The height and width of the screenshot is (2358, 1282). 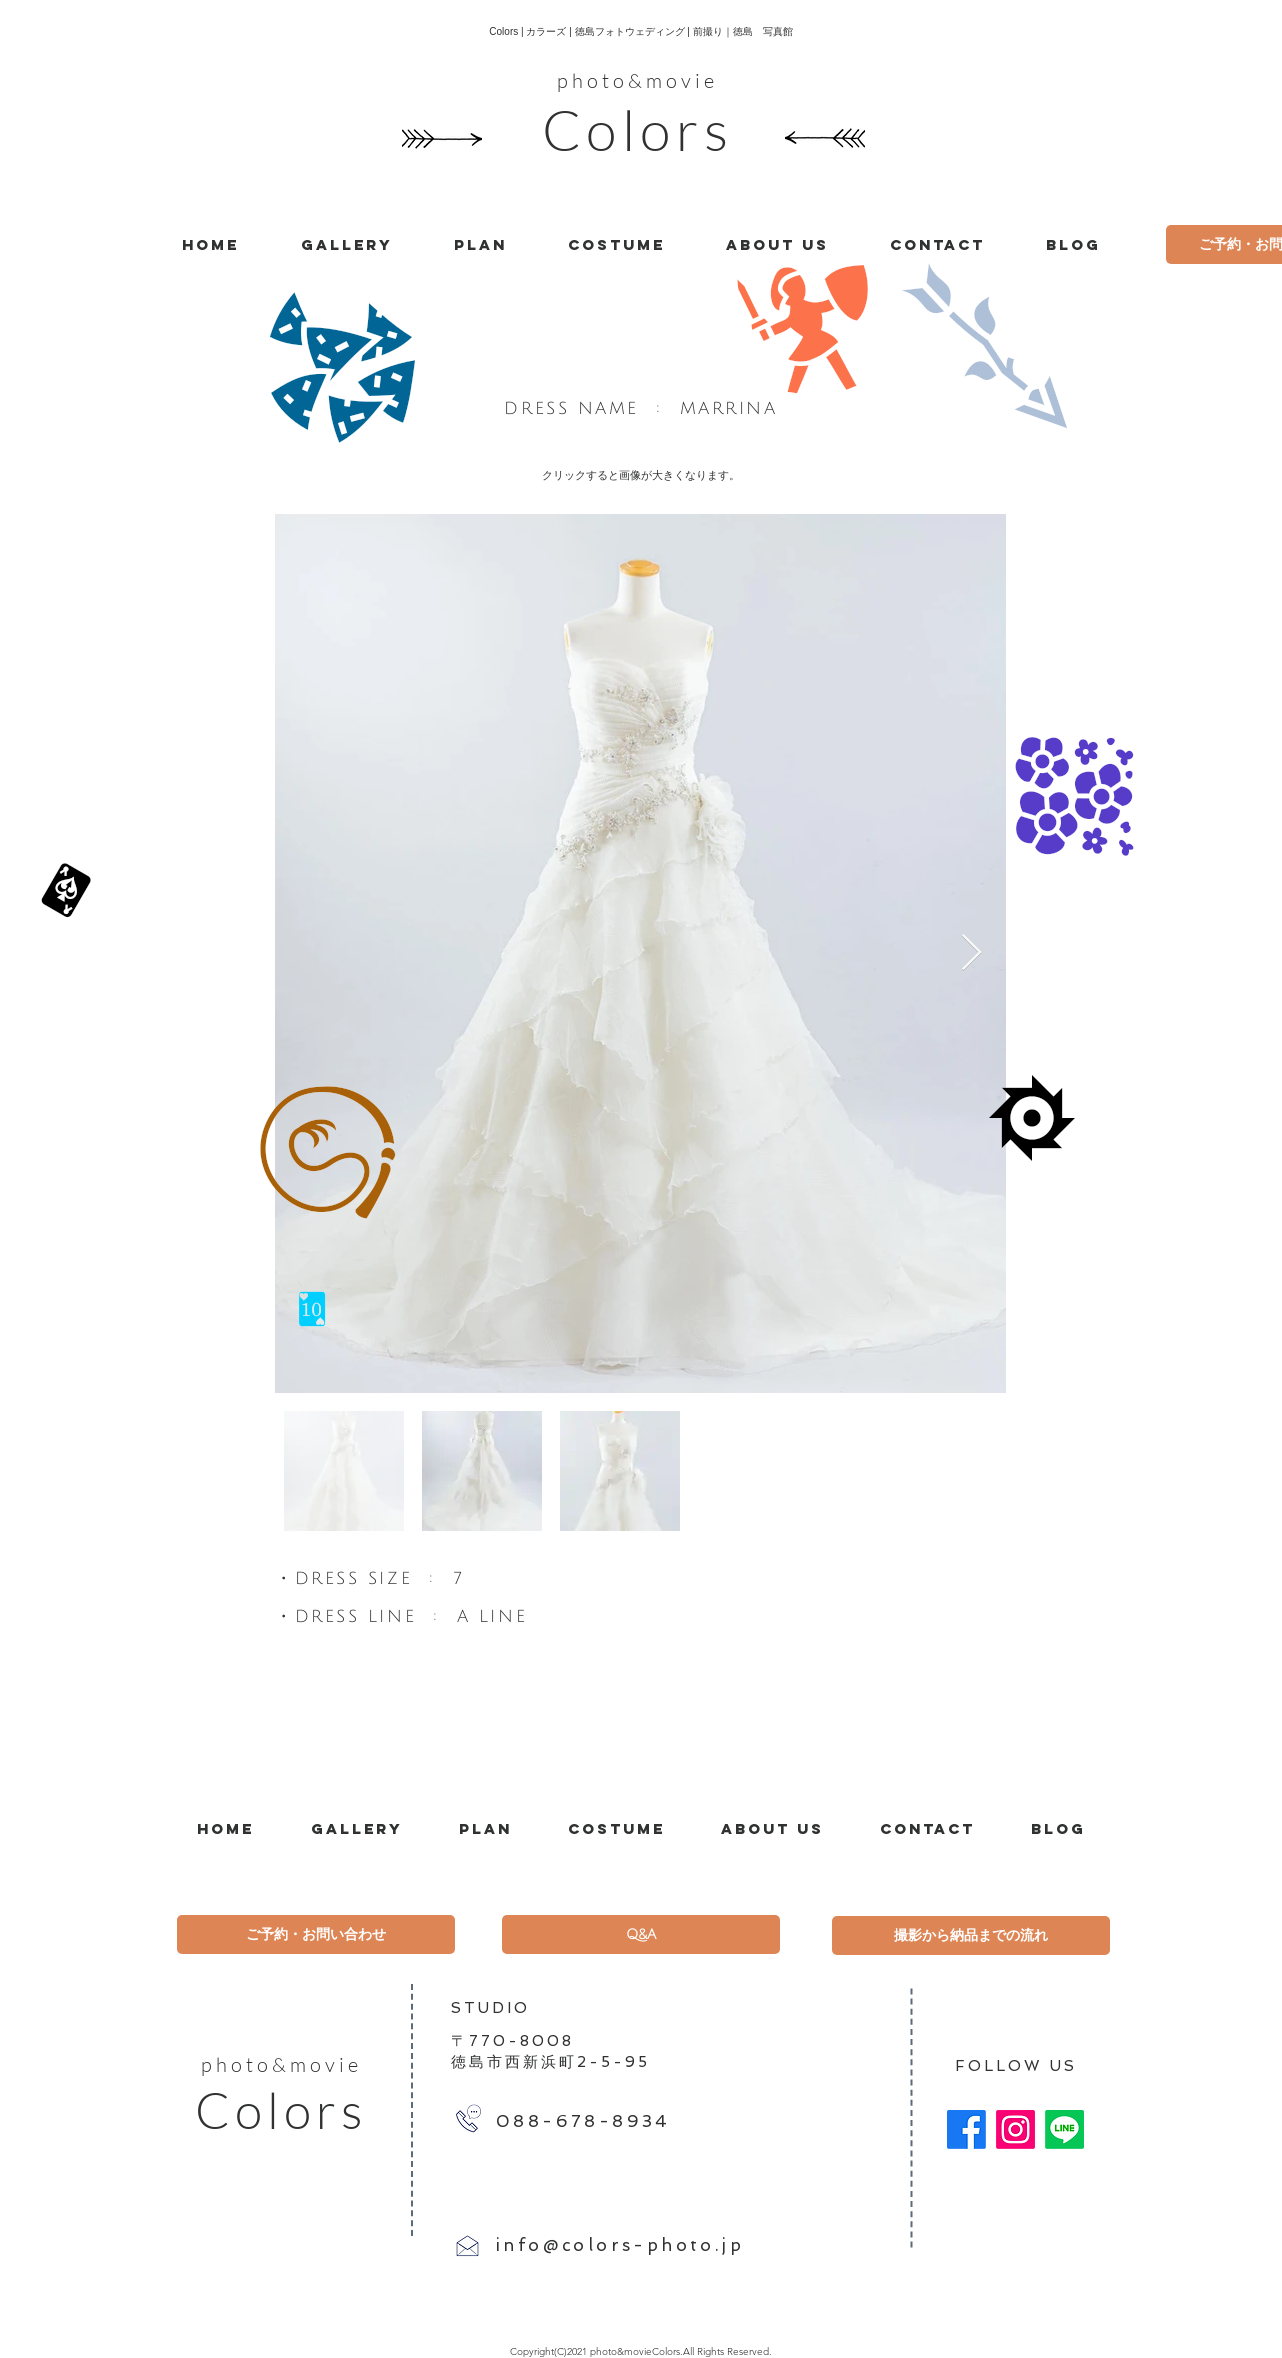 I want to click on indicates a natural or organic navigation path, so click(x=984, y=345).